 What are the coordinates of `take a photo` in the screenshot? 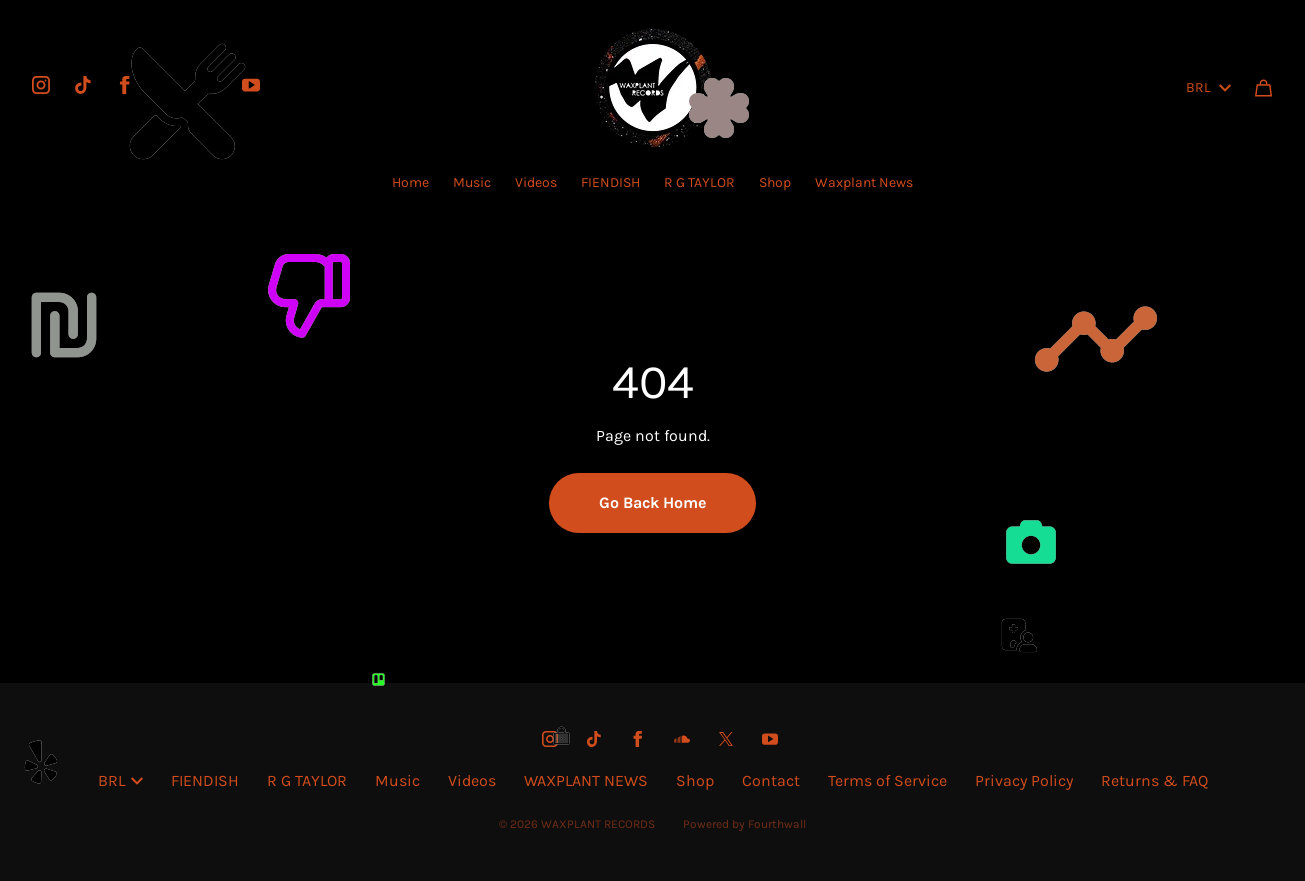 It's located at (1031, 542).